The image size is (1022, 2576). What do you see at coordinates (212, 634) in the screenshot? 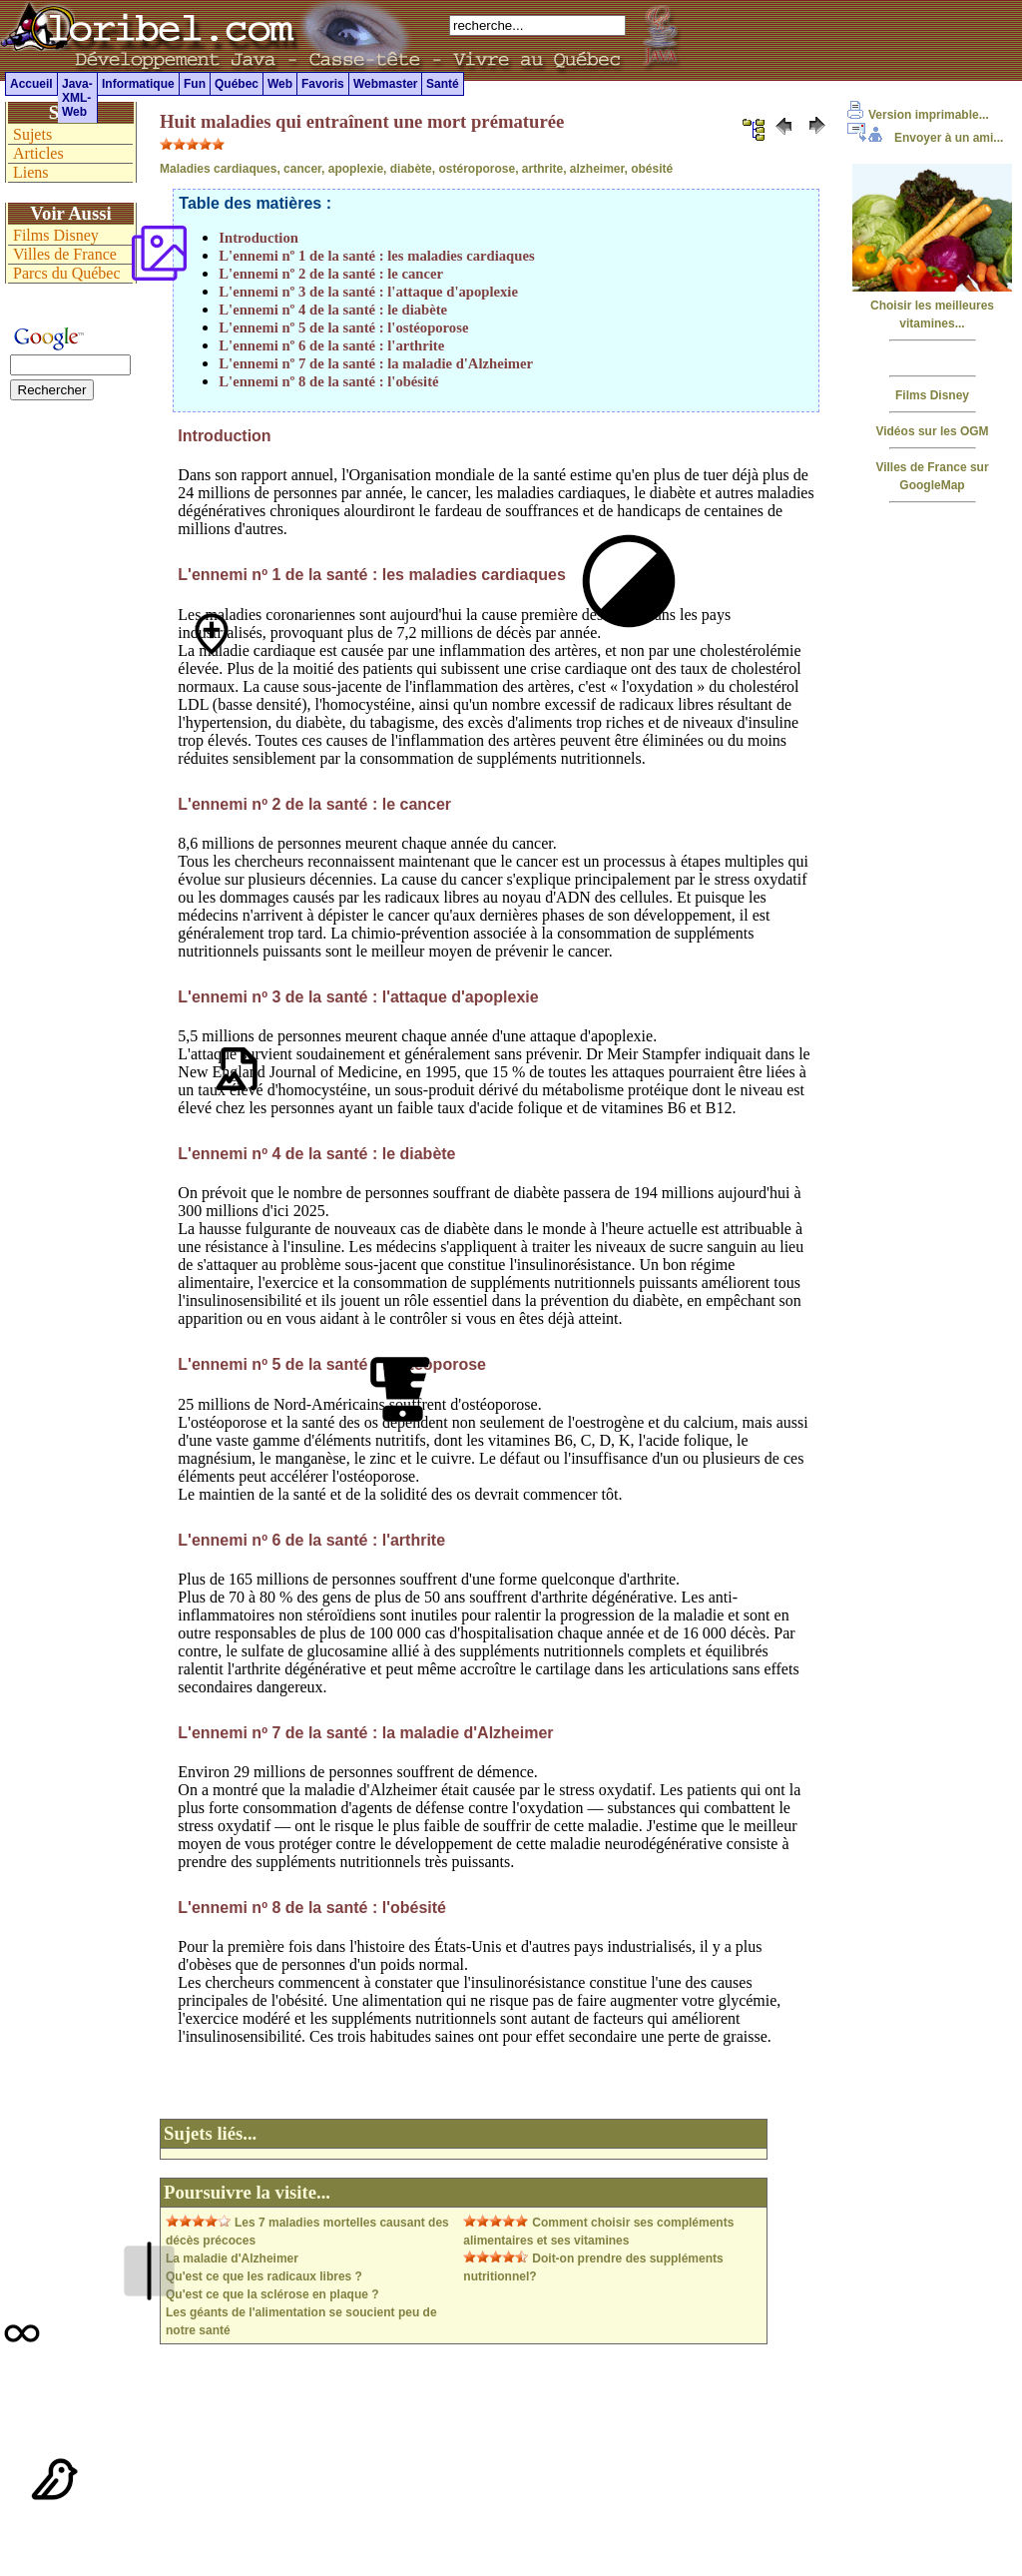
I see `add a new location pin` at bounding box center [212, 634].